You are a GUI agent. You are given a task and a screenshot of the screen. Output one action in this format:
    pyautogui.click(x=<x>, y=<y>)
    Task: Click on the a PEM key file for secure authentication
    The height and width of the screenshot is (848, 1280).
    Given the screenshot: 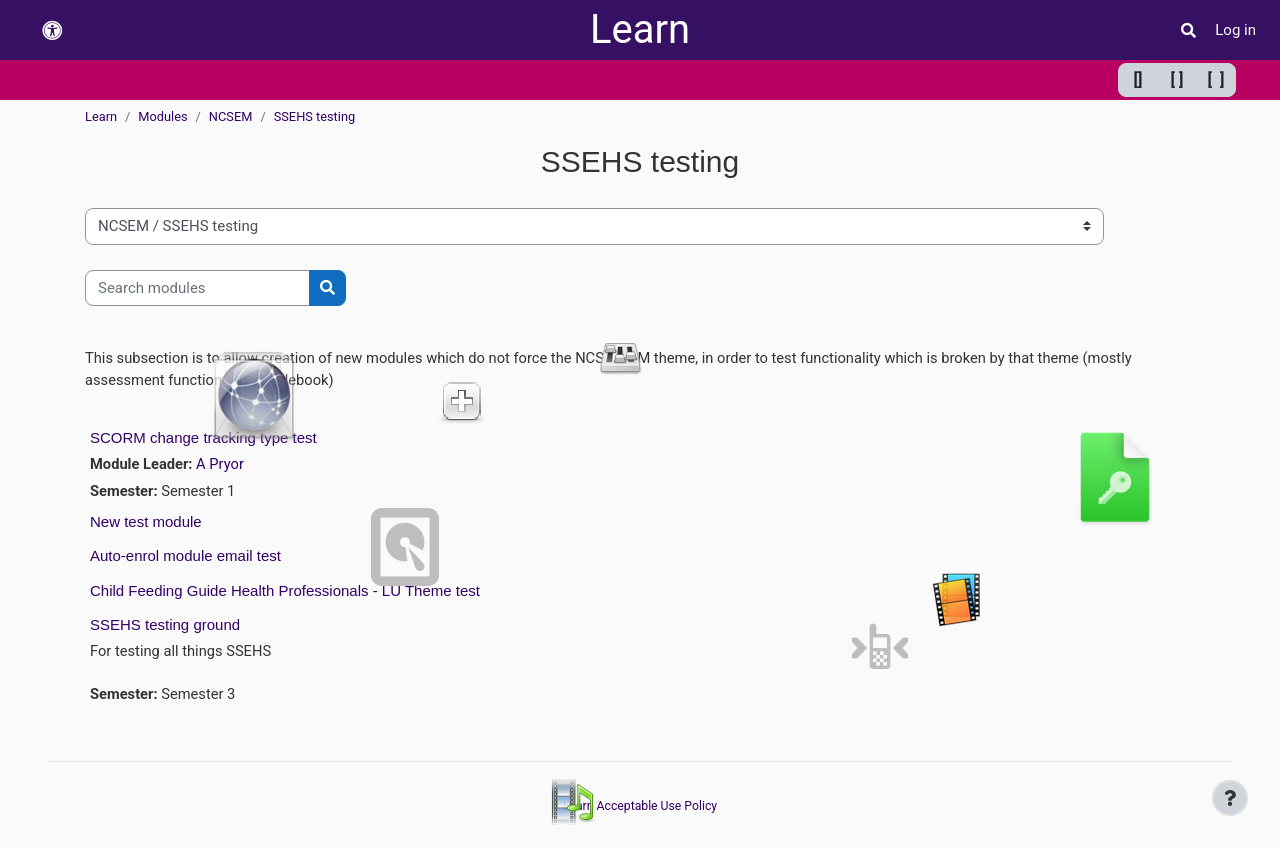 What is the action you would take?
    pyautogui.click(x=1115, y=479)
    